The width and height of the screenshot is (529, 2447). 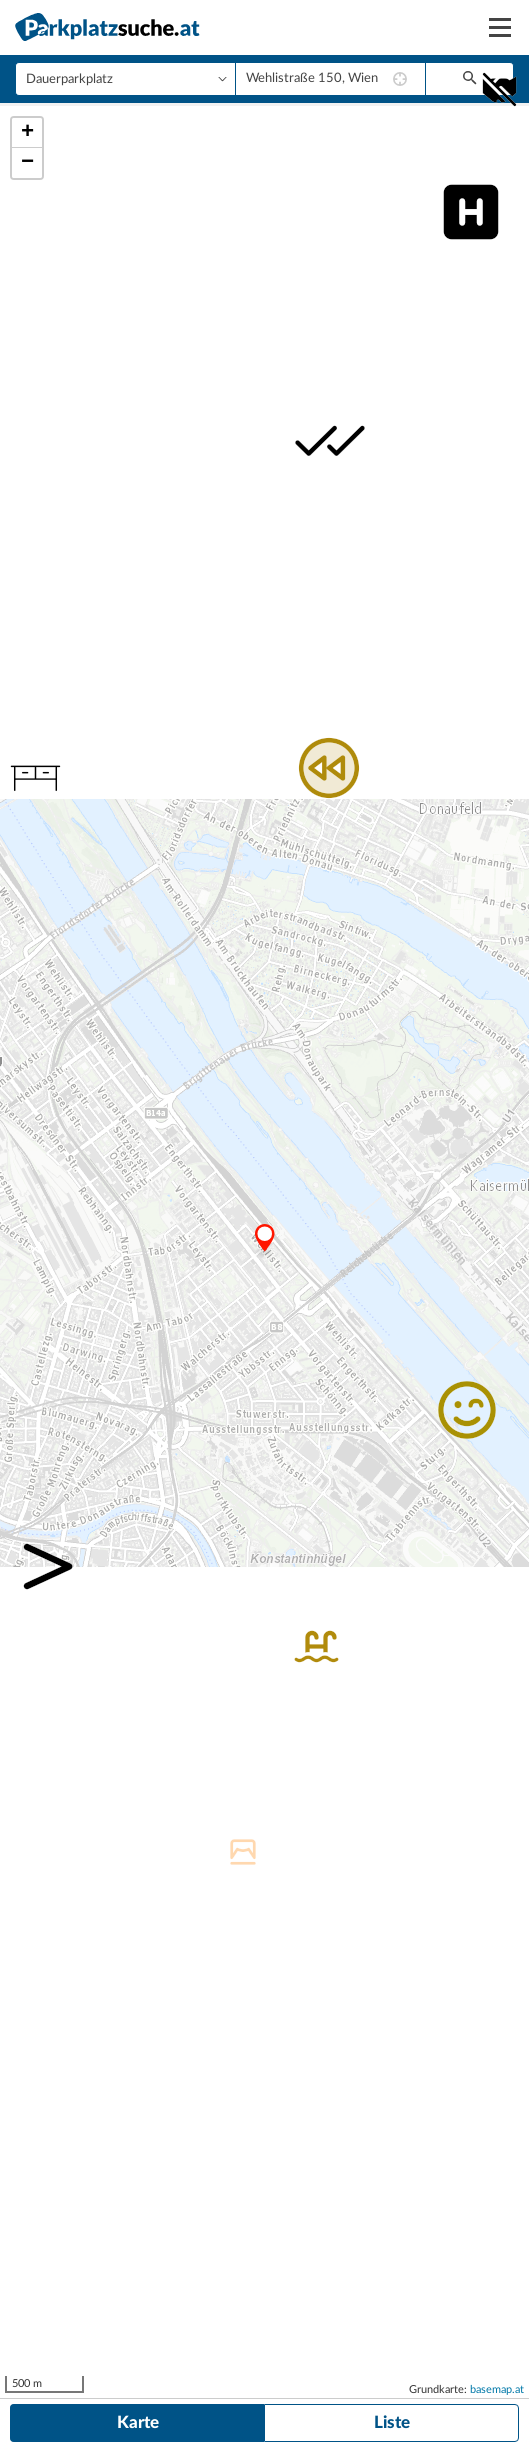 What do you see at coordinates (499, 89) in the screenshot?
I see `indicates a canceled or declined agreement` at bounding box center [499, 89].